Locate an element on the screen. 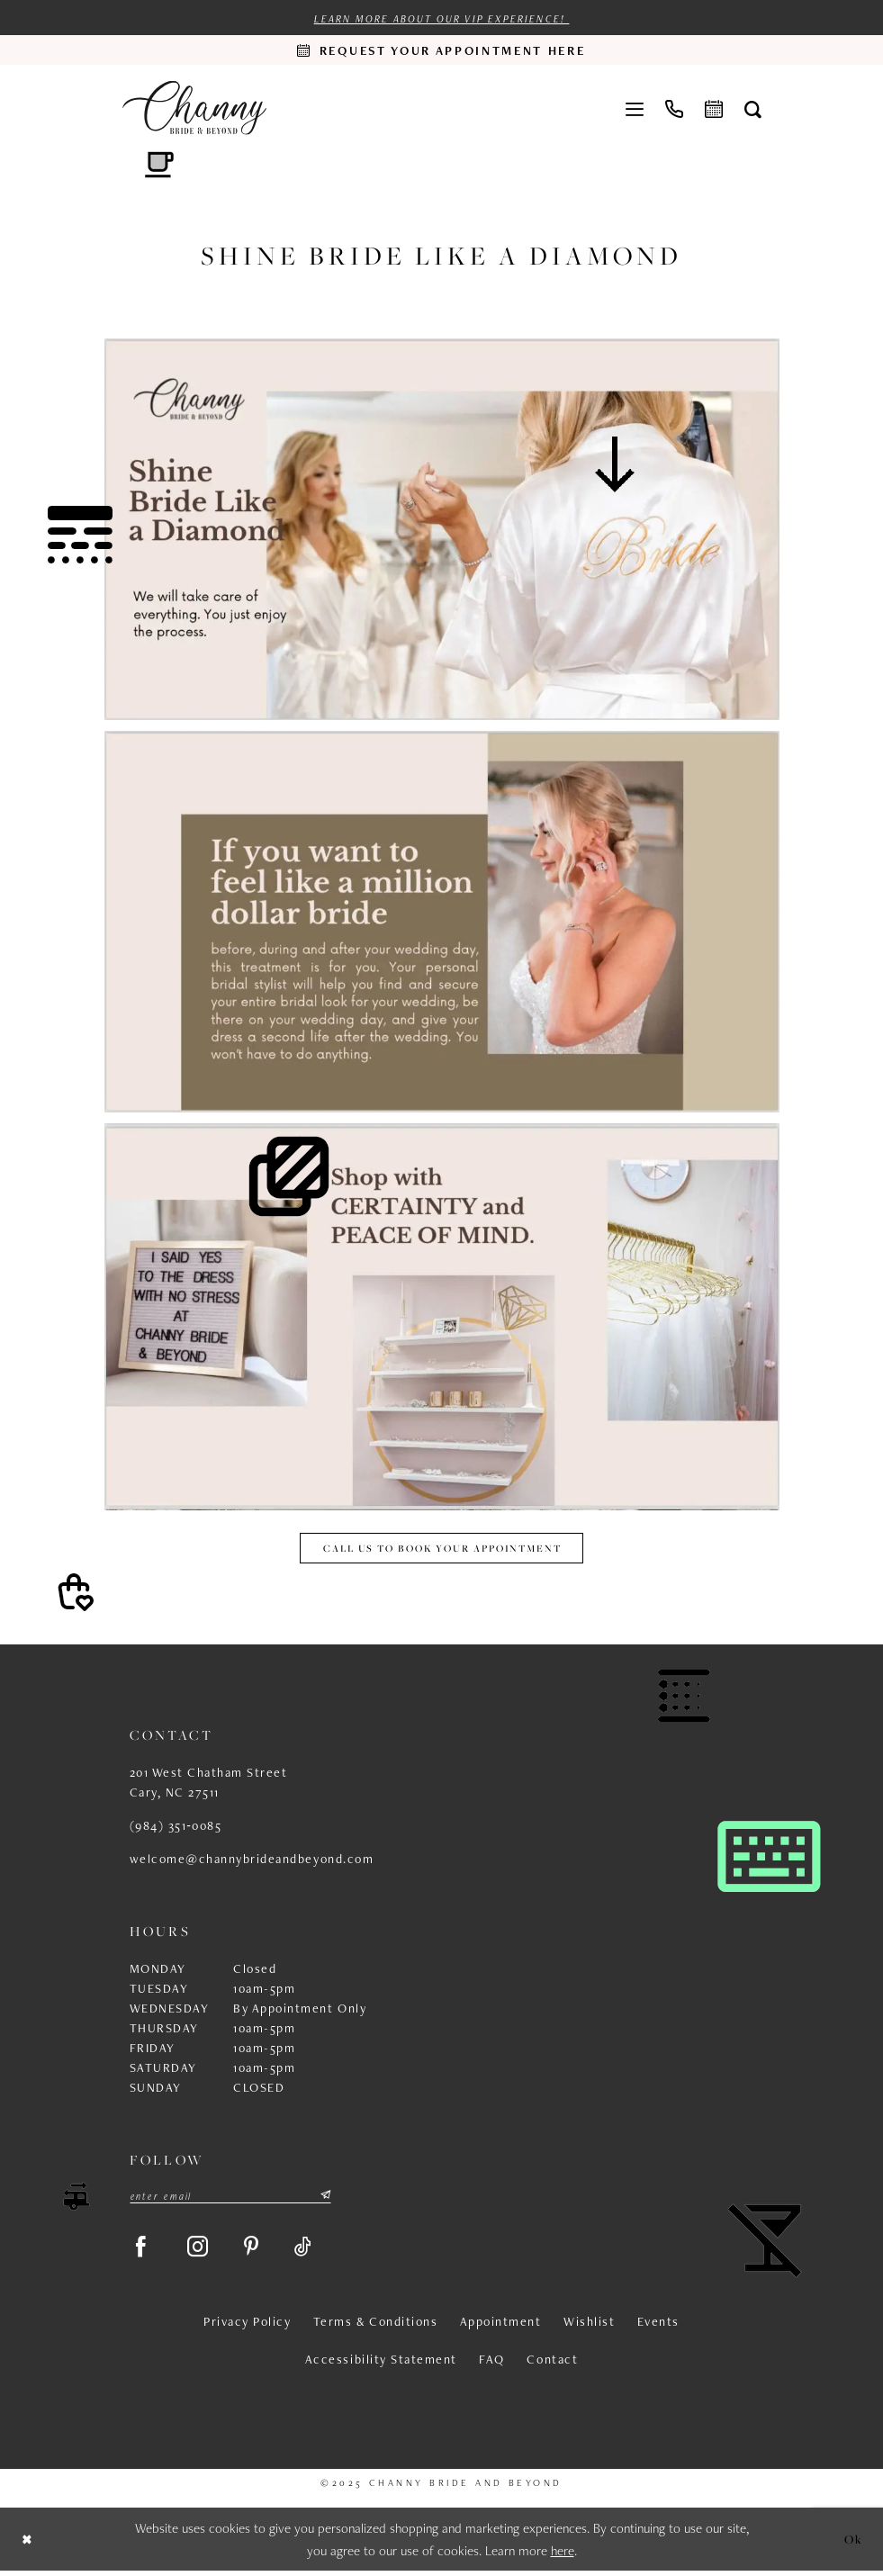 The image size is (883, 2576). navigate or scroll downward is located at coordinates (615, 464).